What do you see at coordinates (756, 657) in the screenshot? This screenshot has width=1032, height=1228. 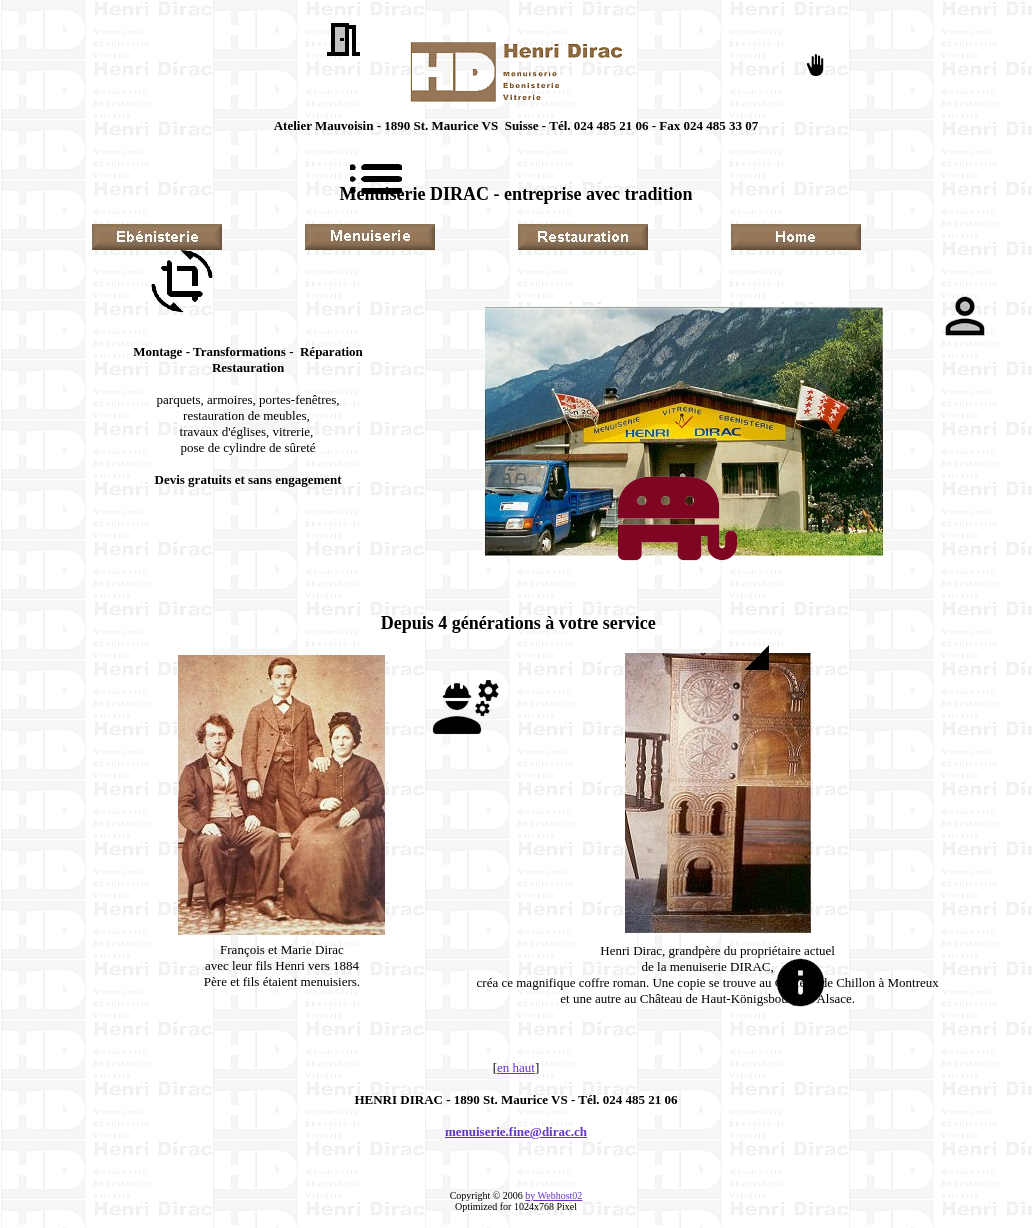 I see `indicates full cellular signal strength` at bounding box center [756, 657].